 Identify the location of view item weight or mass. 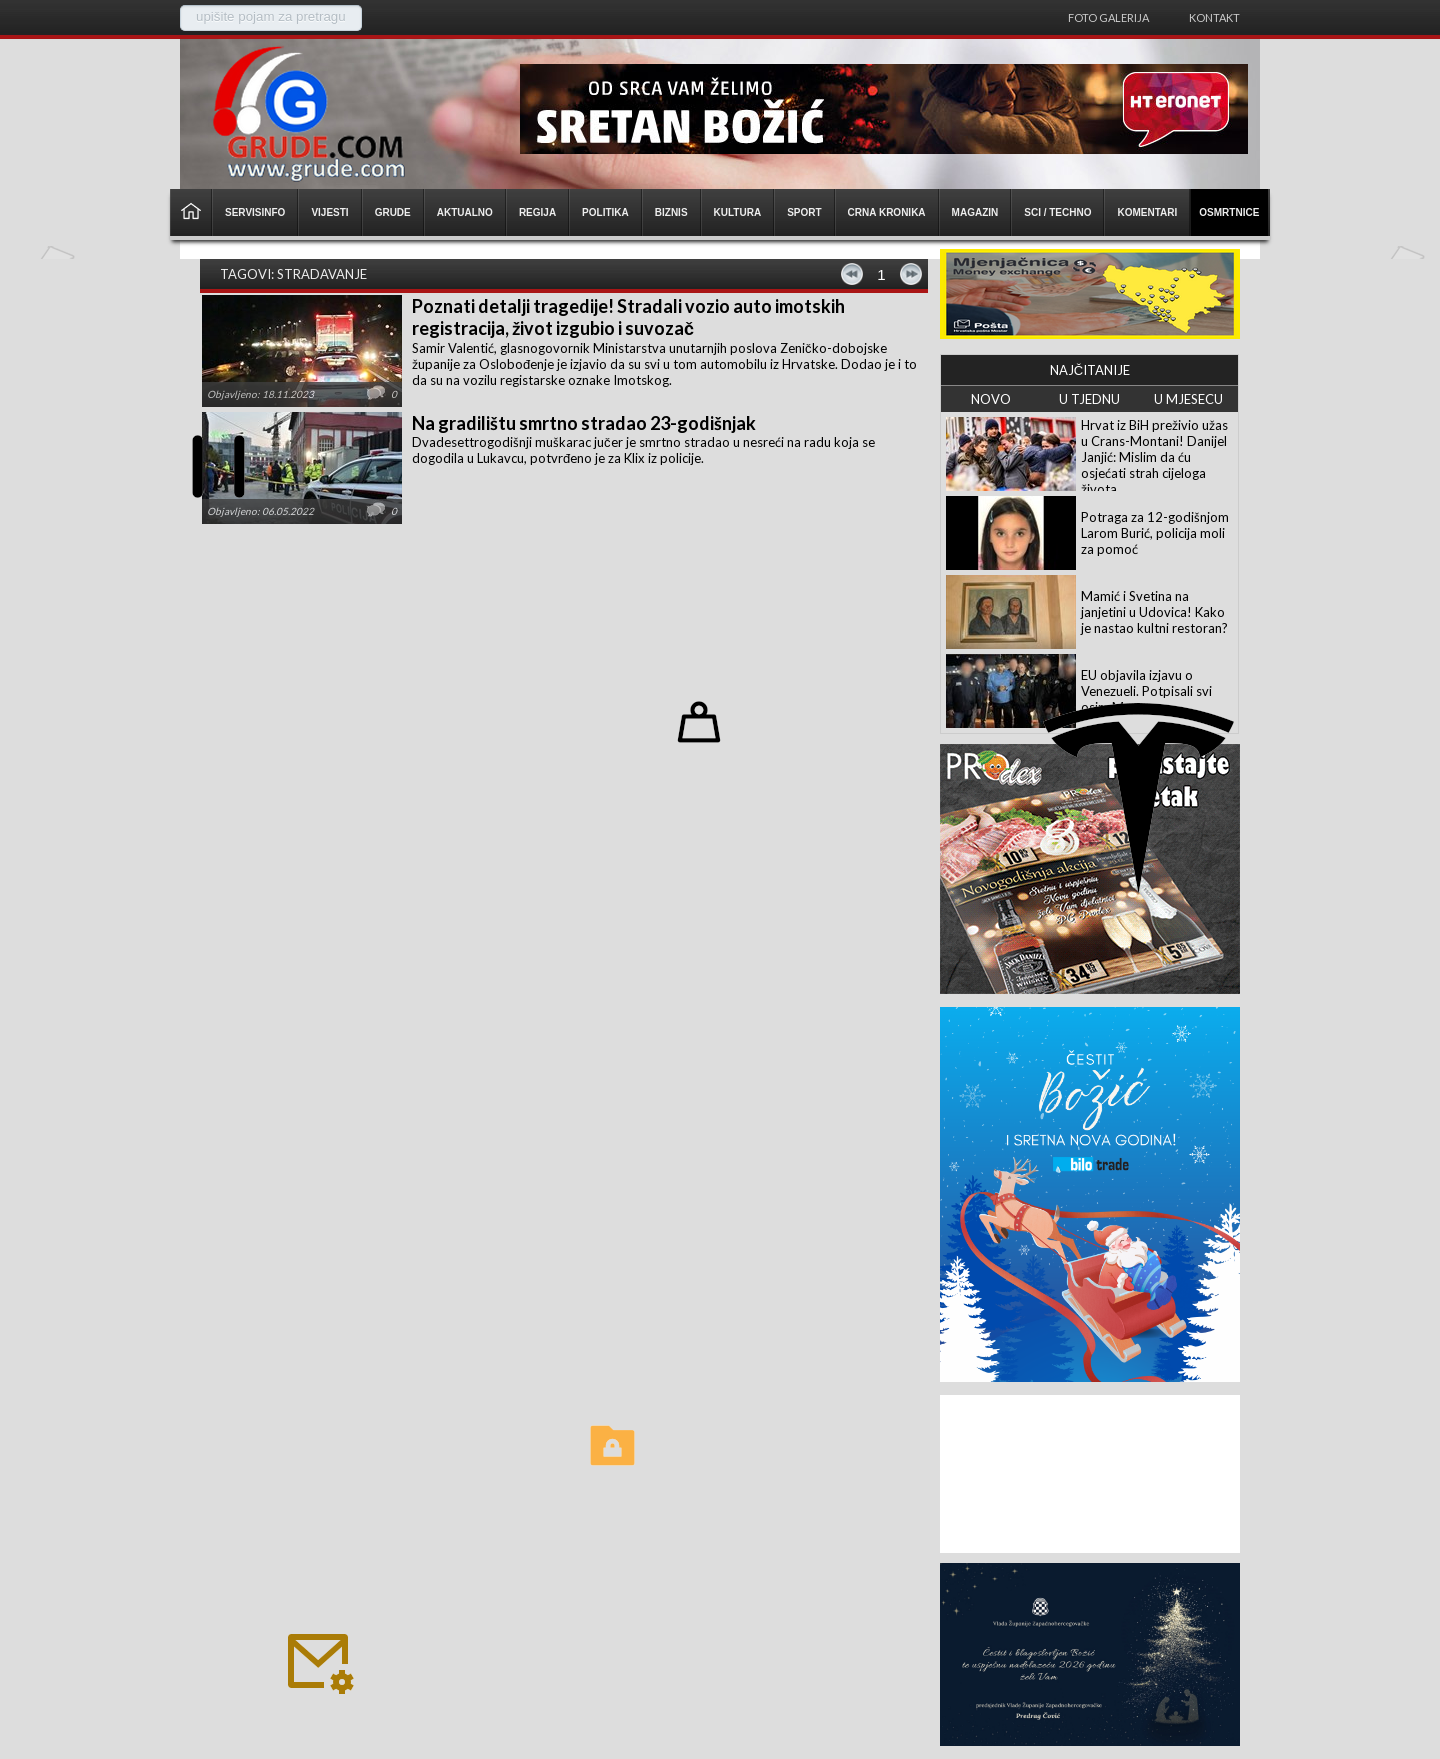
(699, 723).